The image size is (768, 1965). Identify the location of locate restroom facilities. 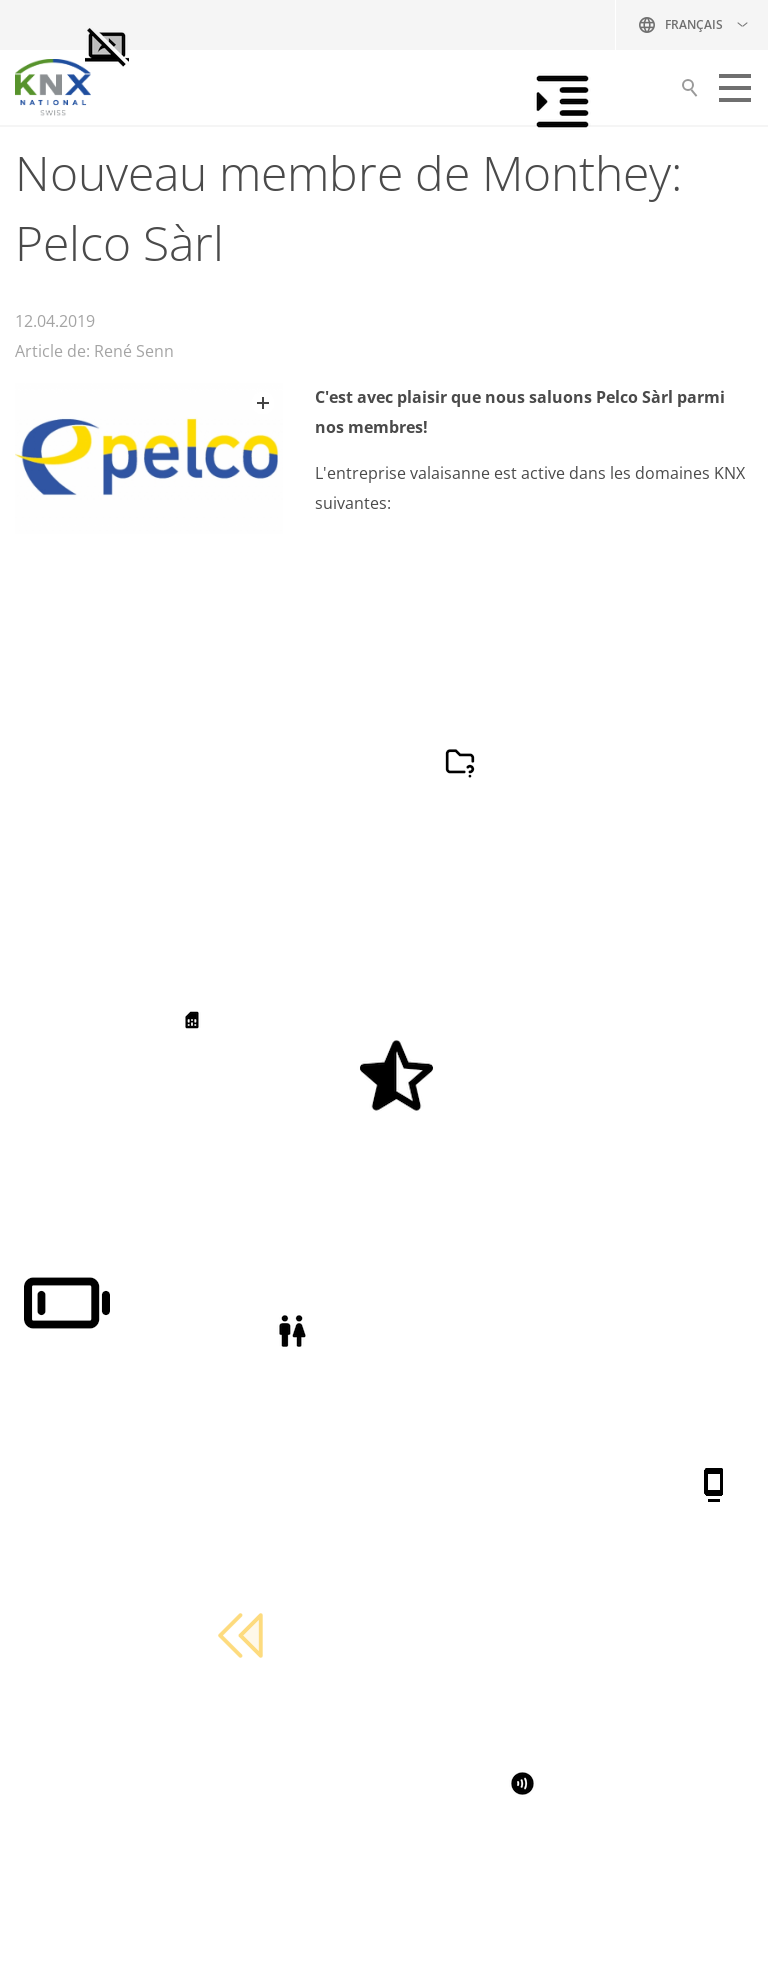
(292, 1331).